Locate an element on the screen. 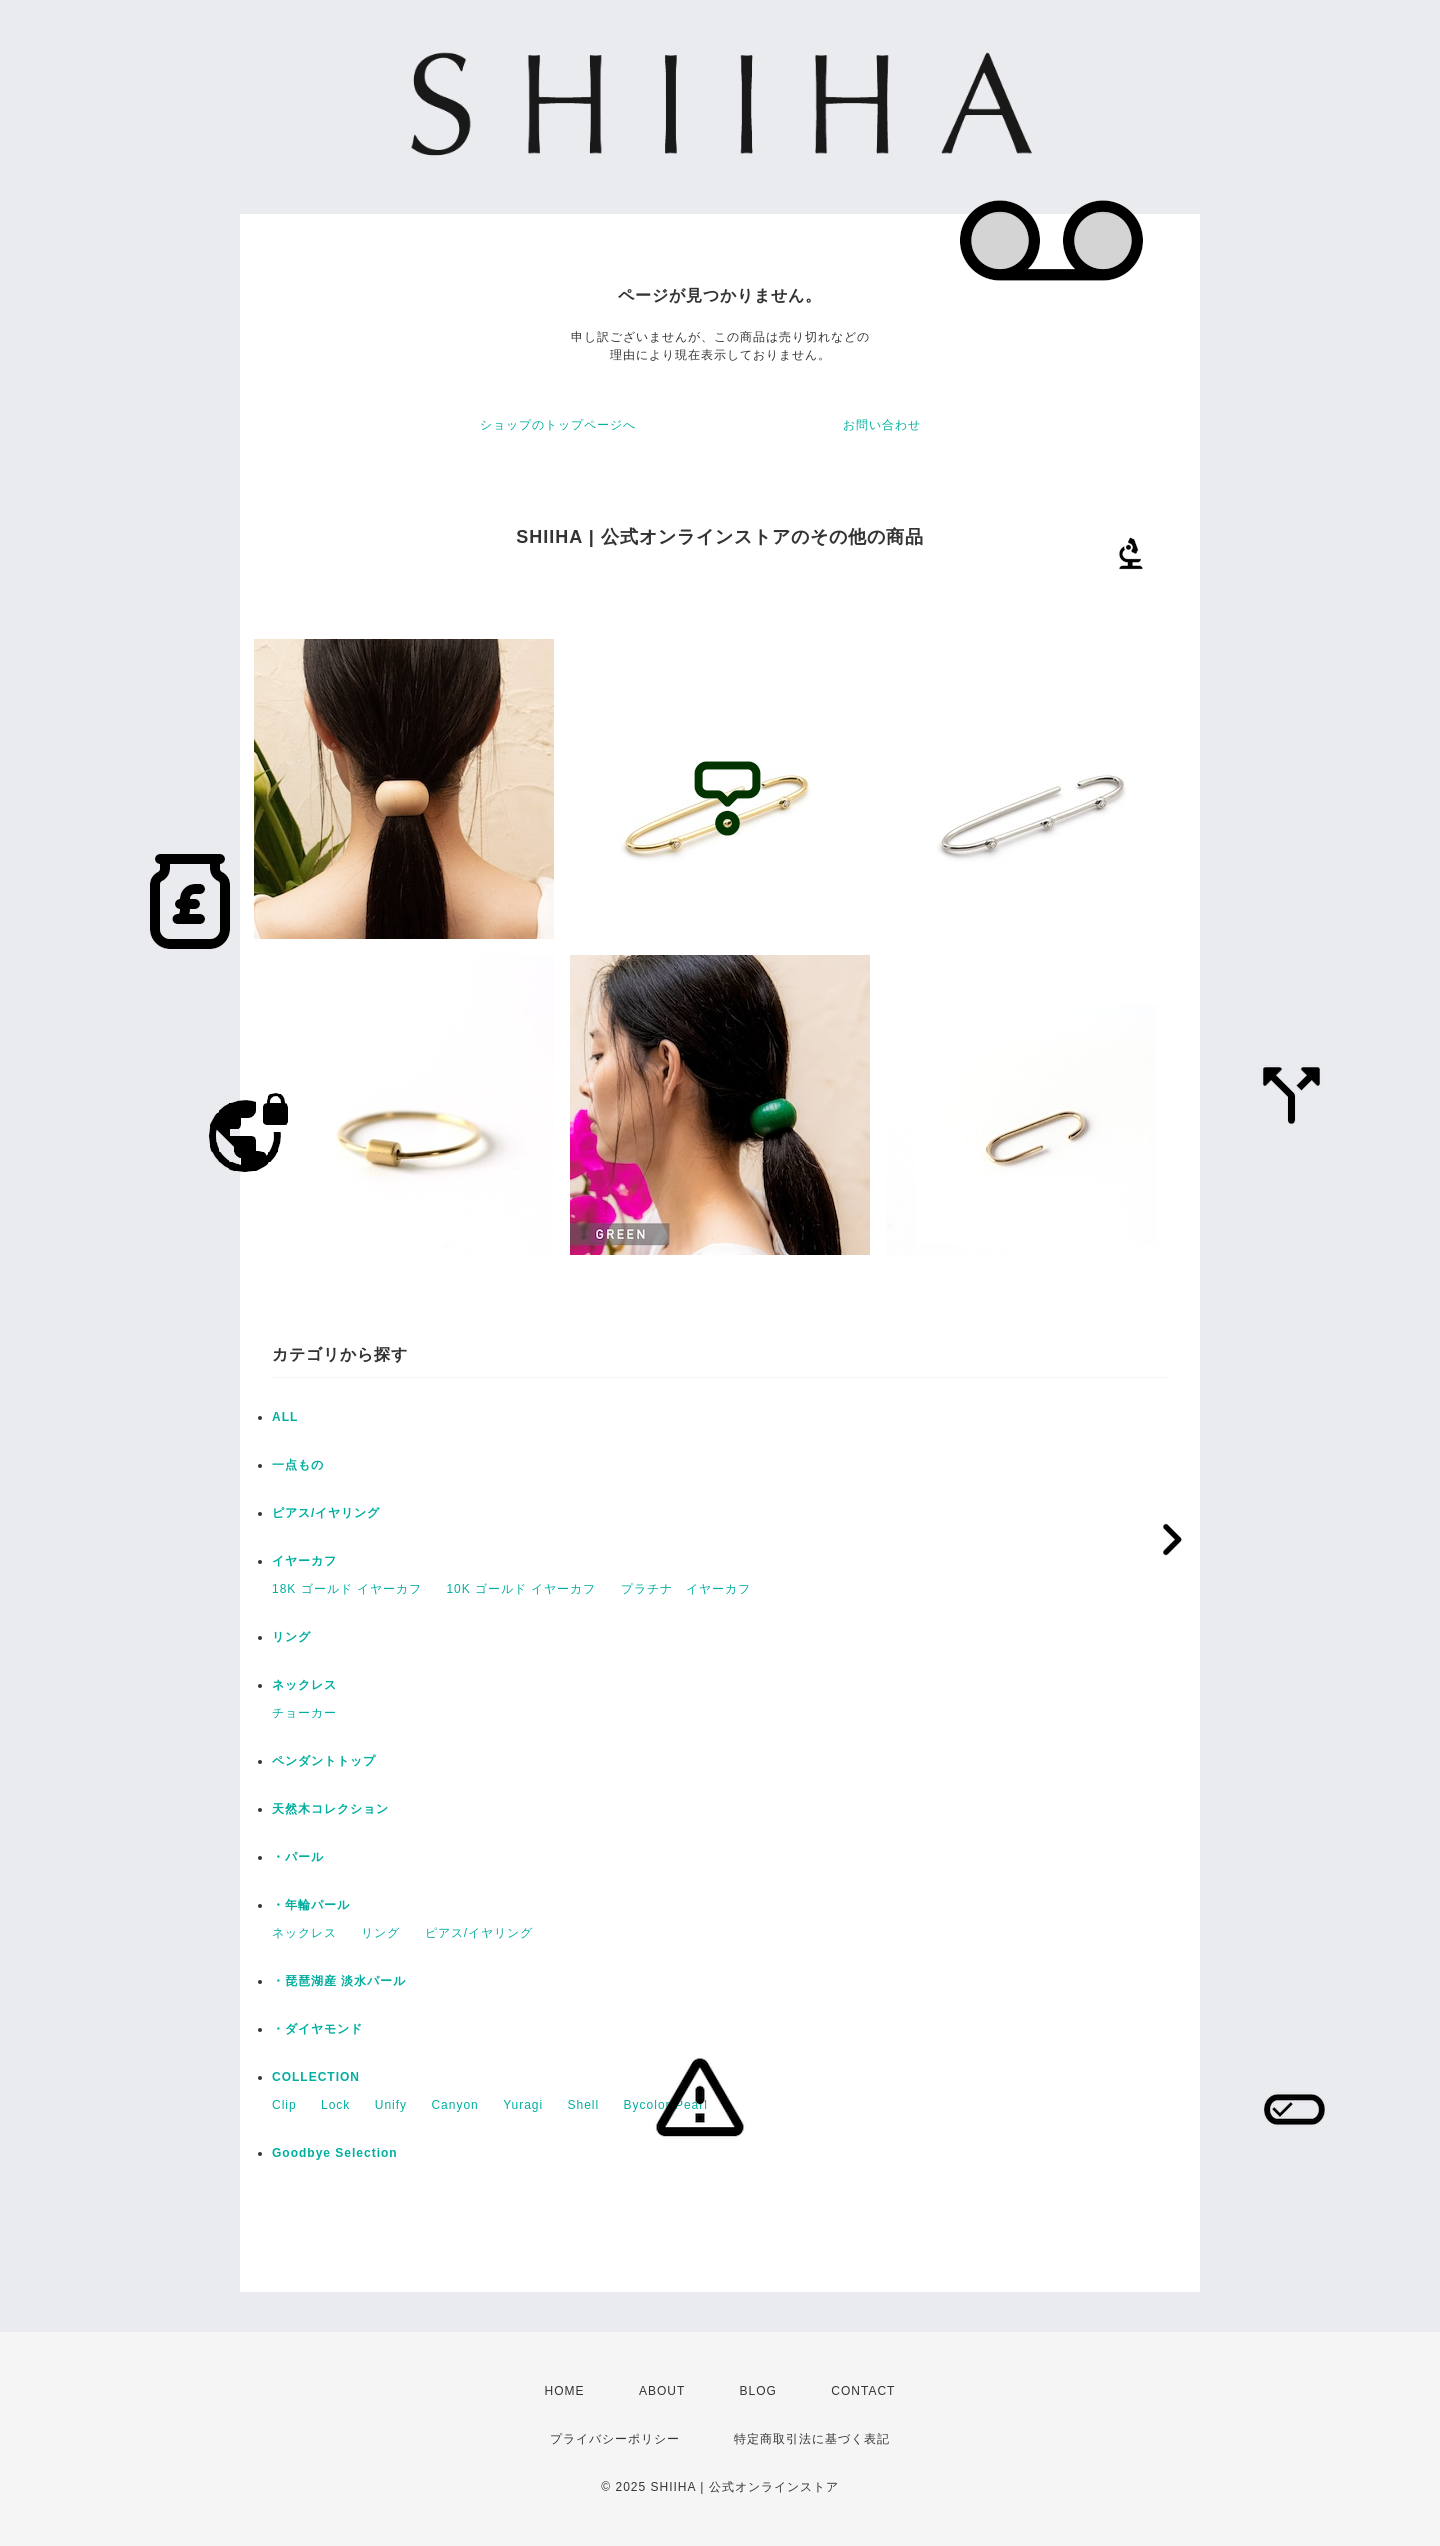 The width and height of the screenshot is (1440, 2546). access voicemail messages is located at coordinates (1051, 240).